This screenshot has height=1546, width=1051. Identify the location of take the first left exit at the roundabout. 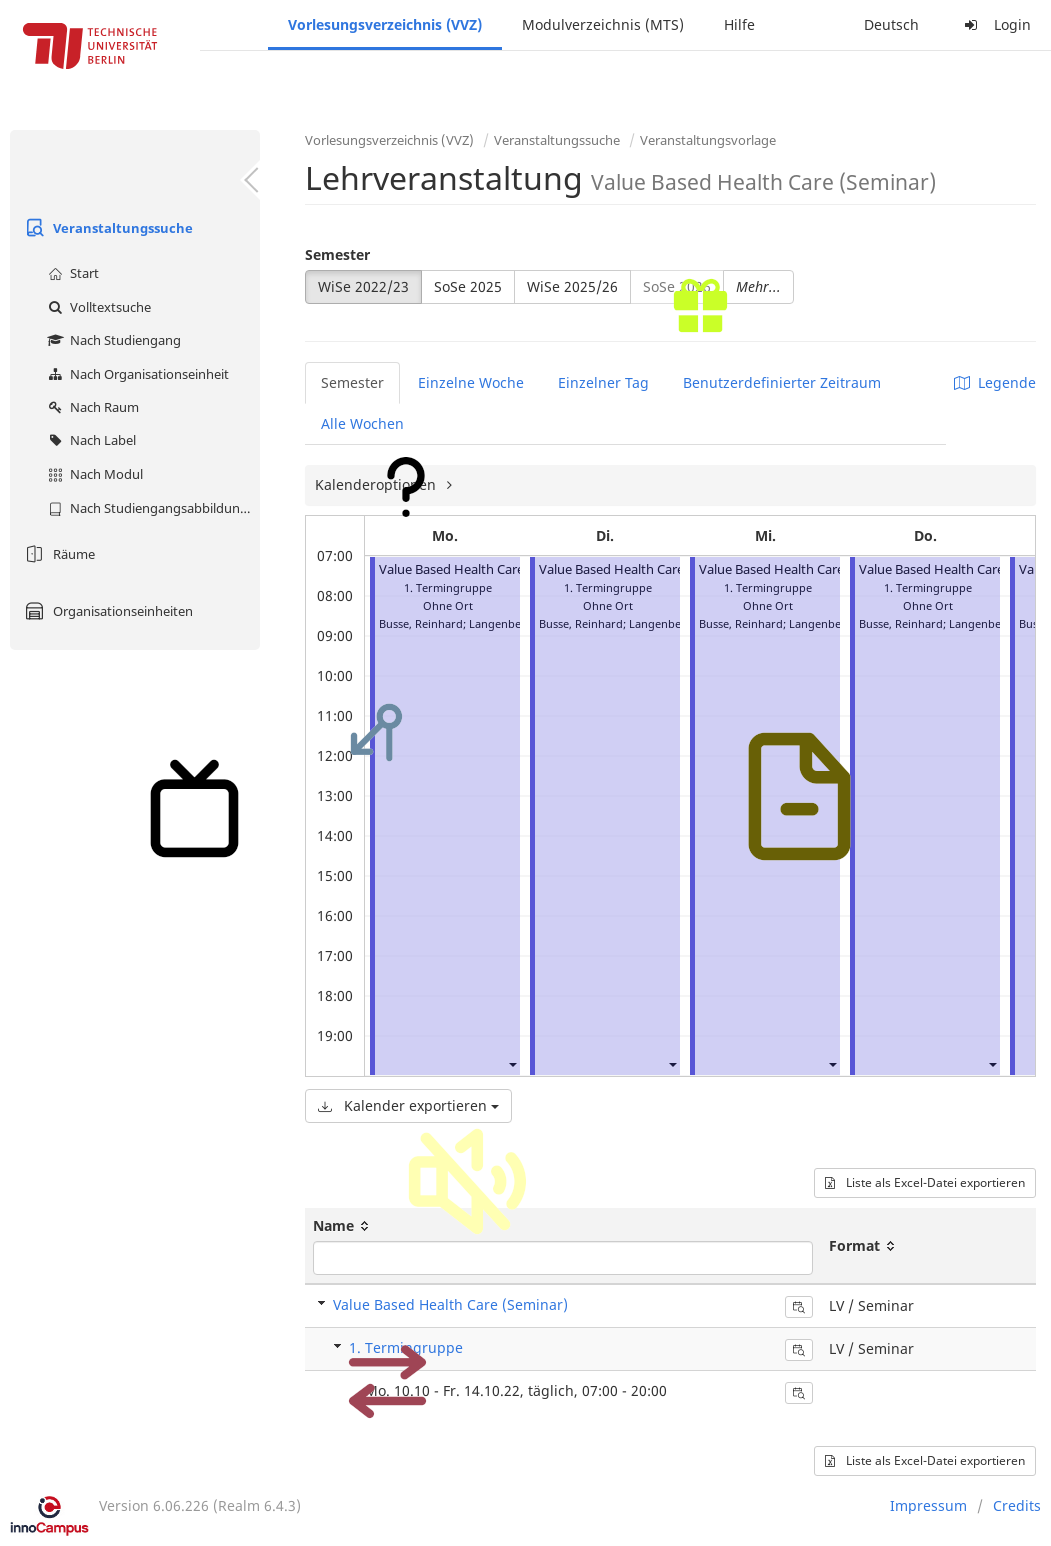
(376, 732).